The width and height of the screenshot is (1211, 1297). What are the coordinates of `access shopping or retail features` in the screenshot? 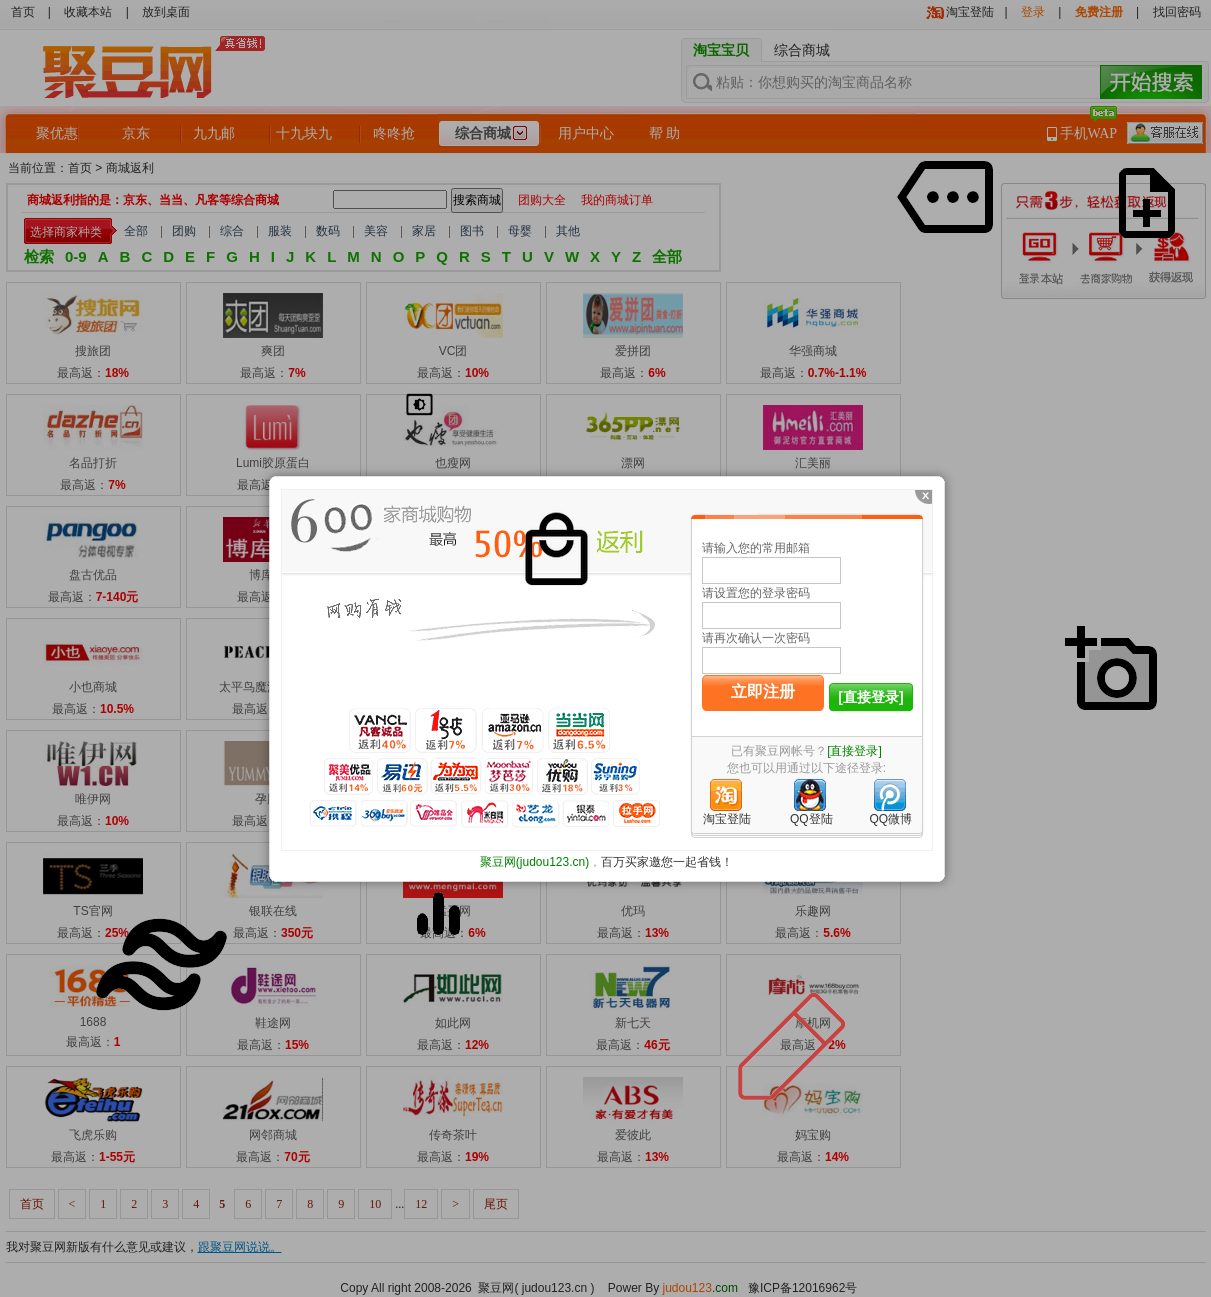 It's located at (556, 550).